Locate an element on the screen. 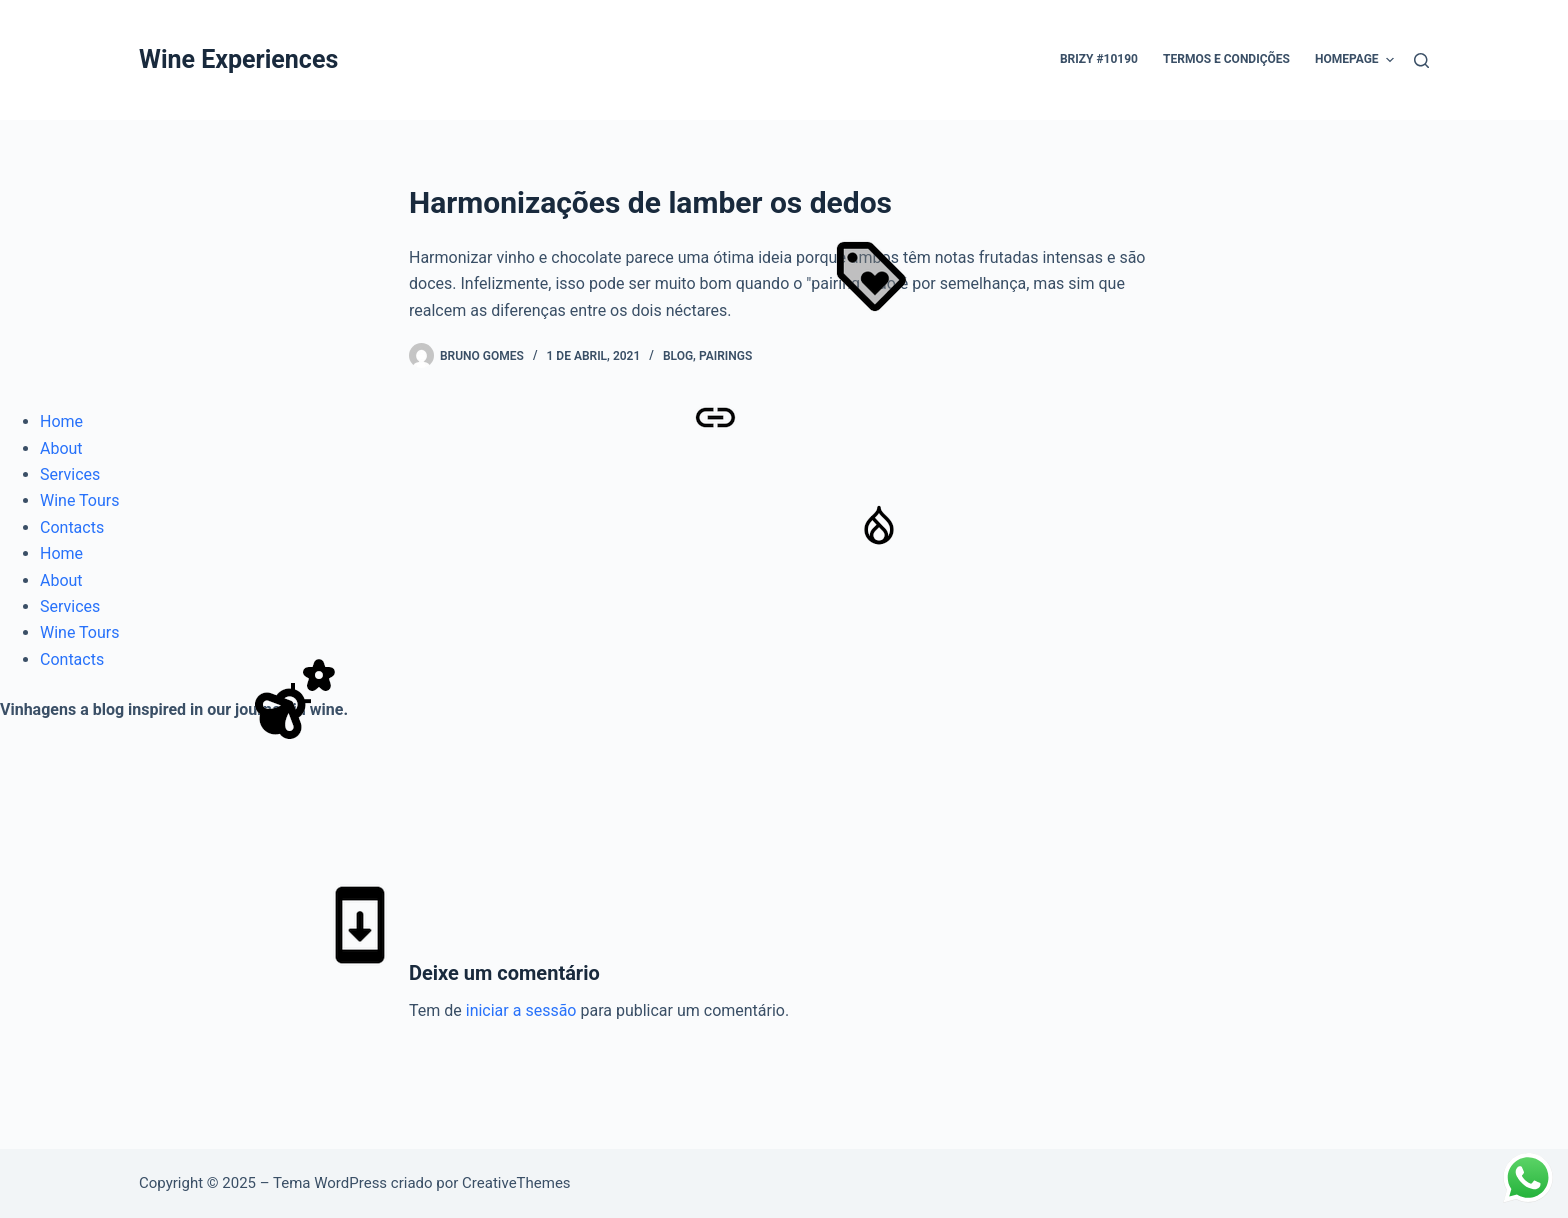 The image size is (1568, 1218). insert a hyperlink is located at coordinates (715, 417).